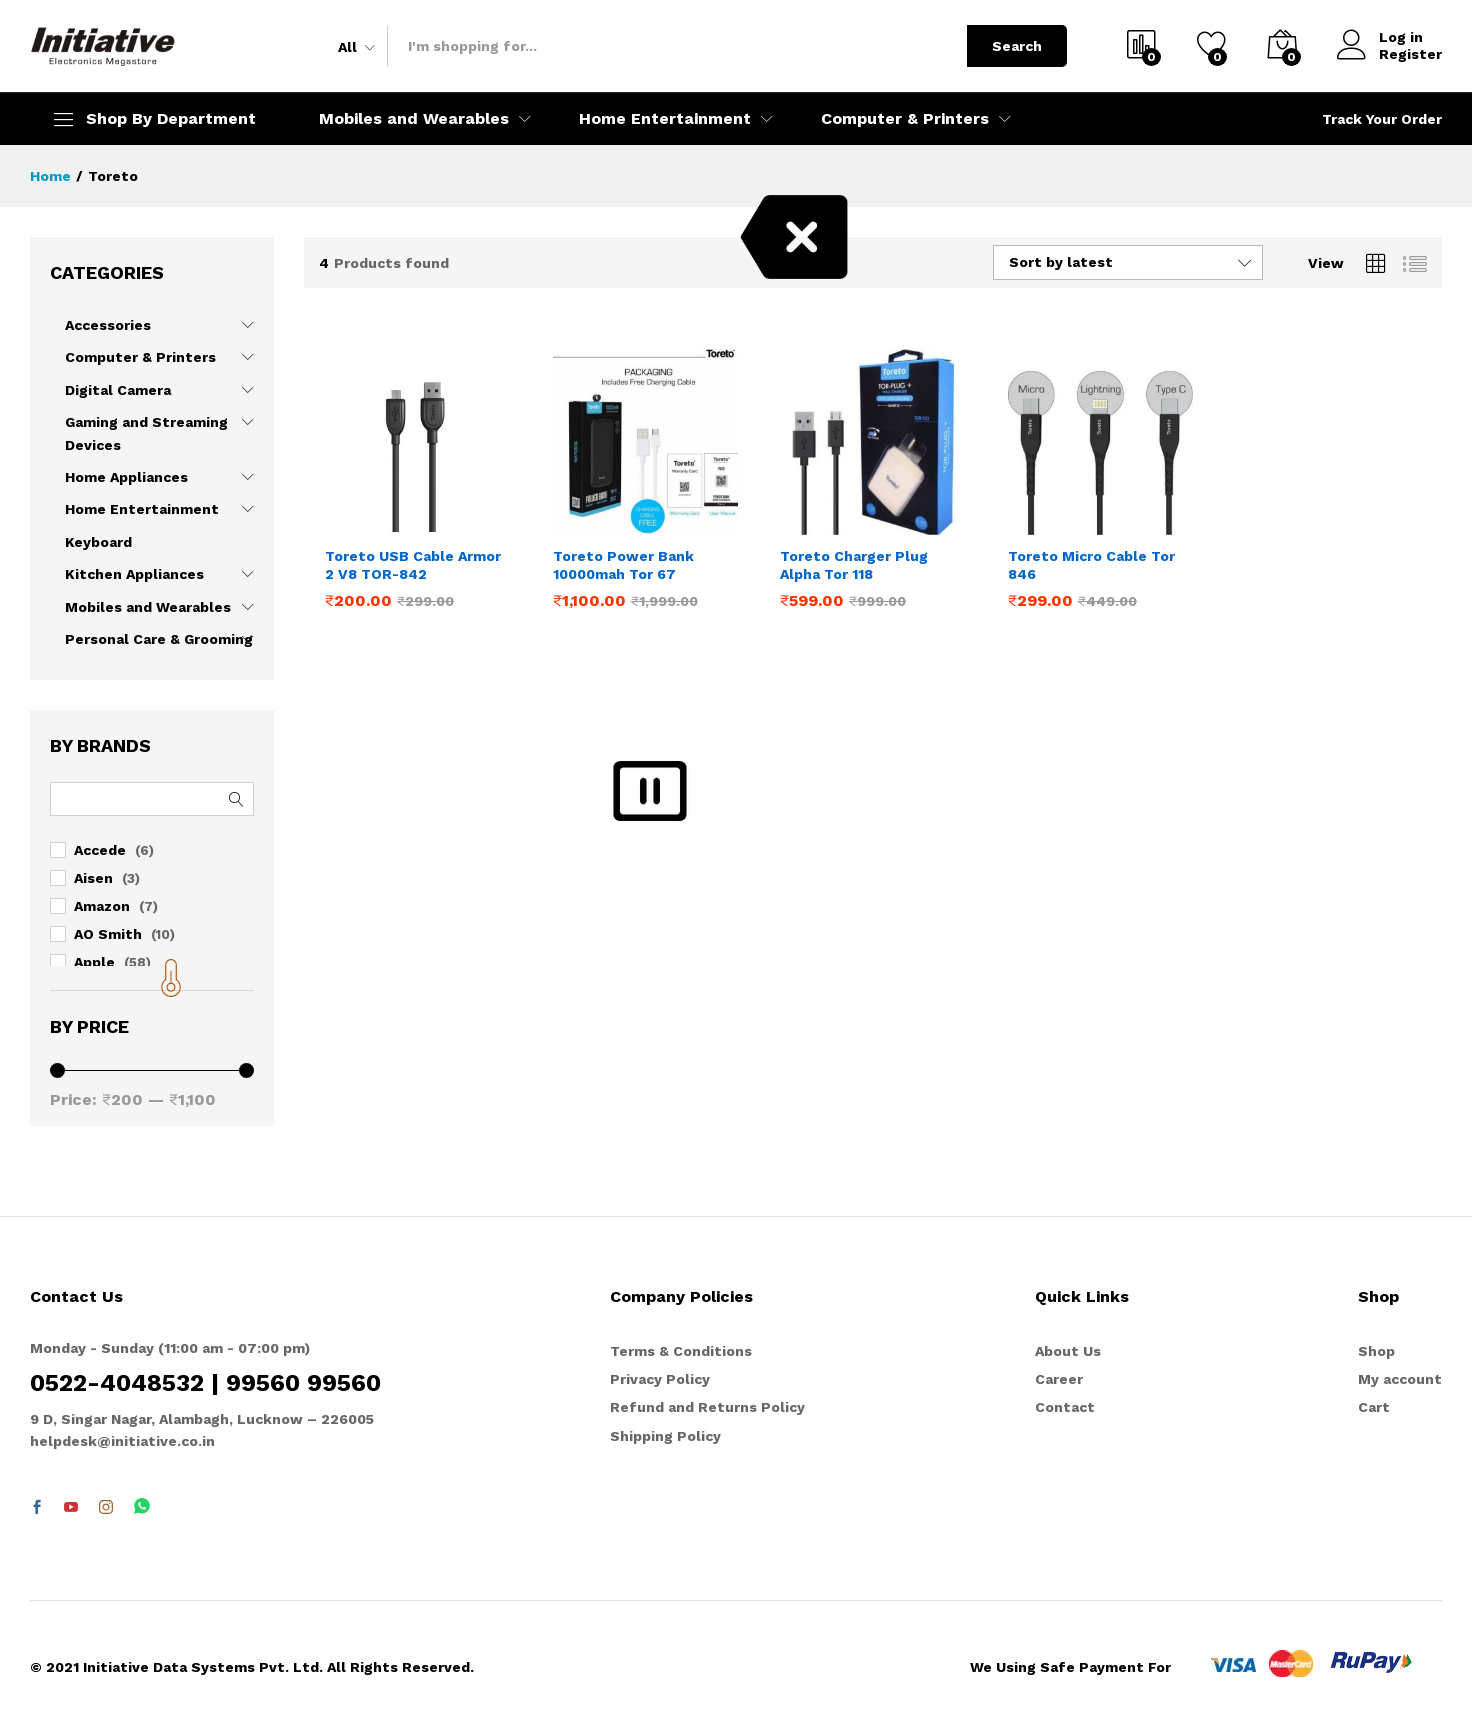 The image size is (1472, 1732). Describe the element at coordinates (798, 237) in the screenshot. I see `delete the previous character` at that location.